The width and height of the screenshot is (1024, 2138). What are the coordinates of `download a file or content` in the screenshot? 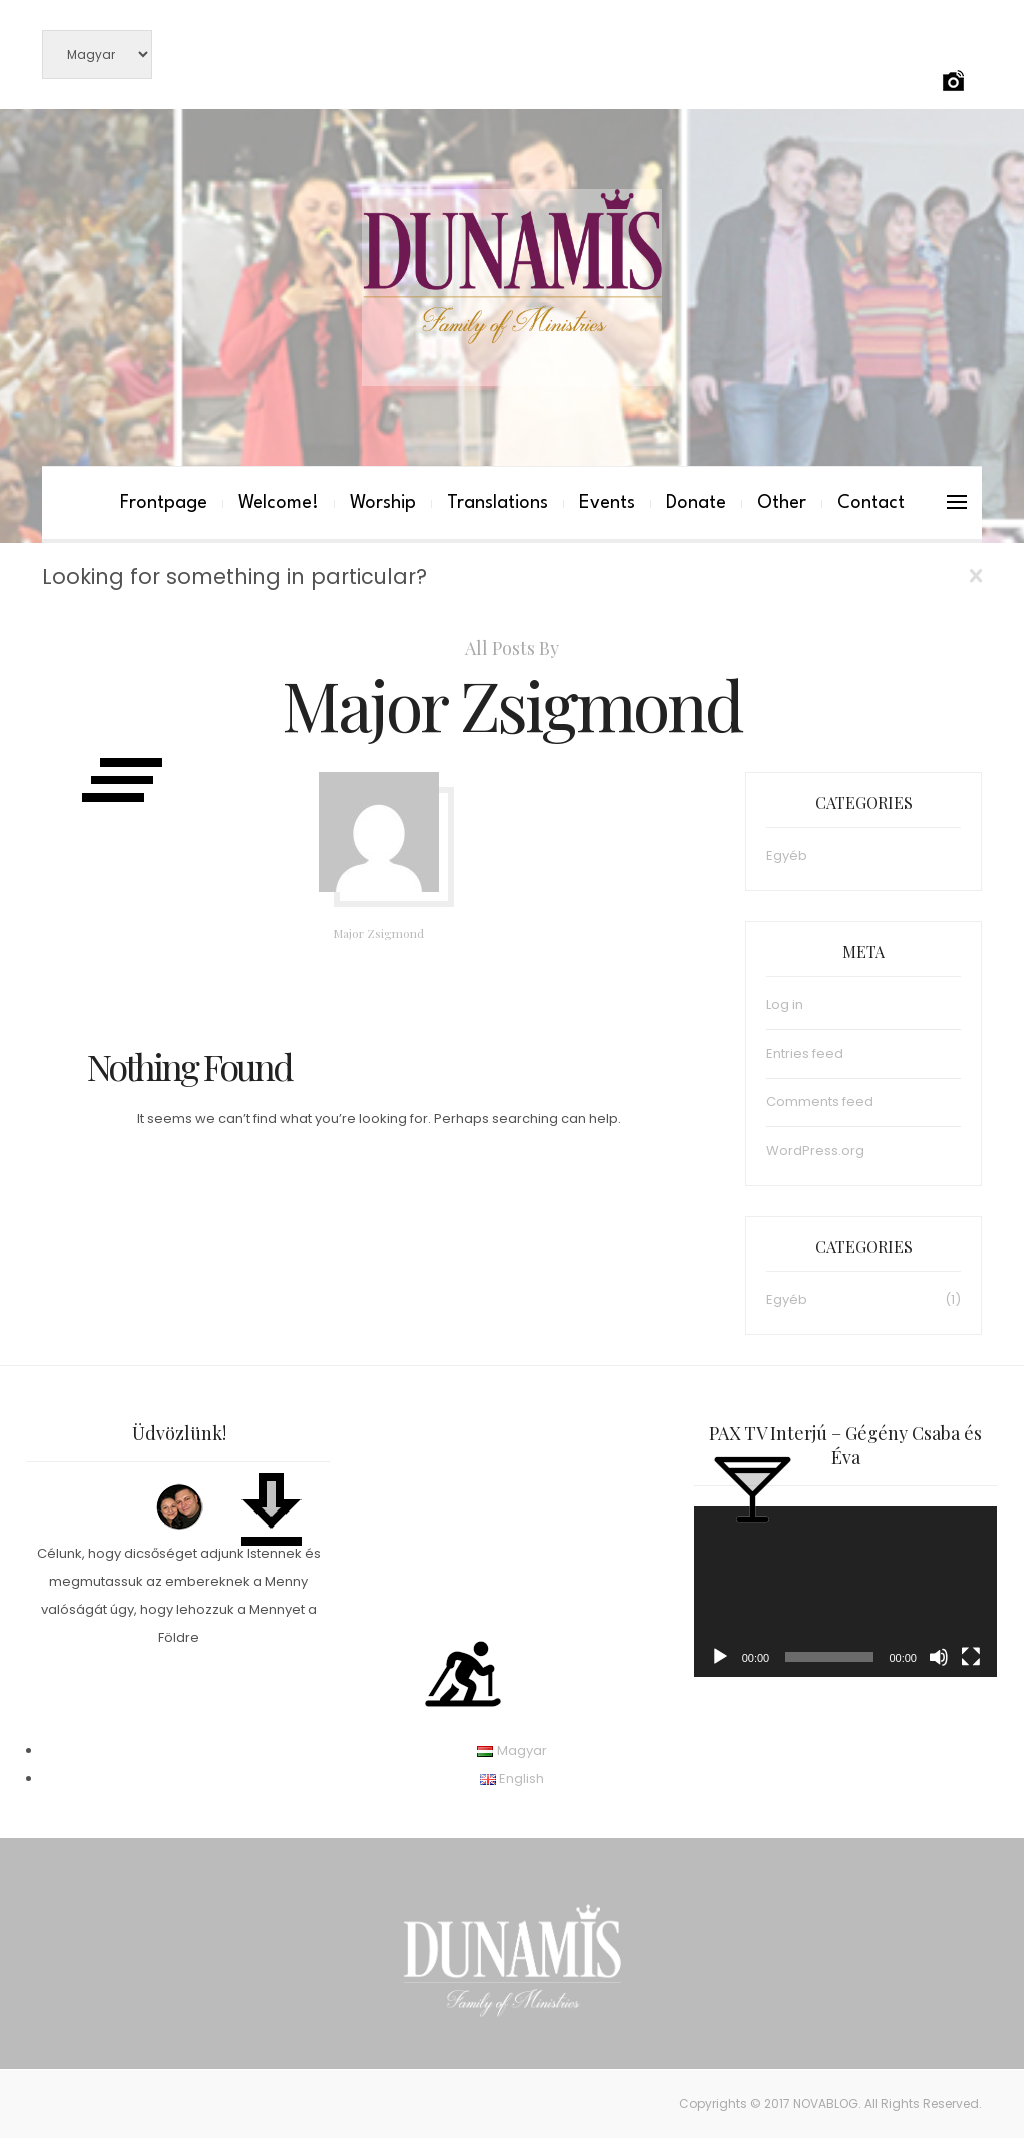 It's located at (271, 1511).